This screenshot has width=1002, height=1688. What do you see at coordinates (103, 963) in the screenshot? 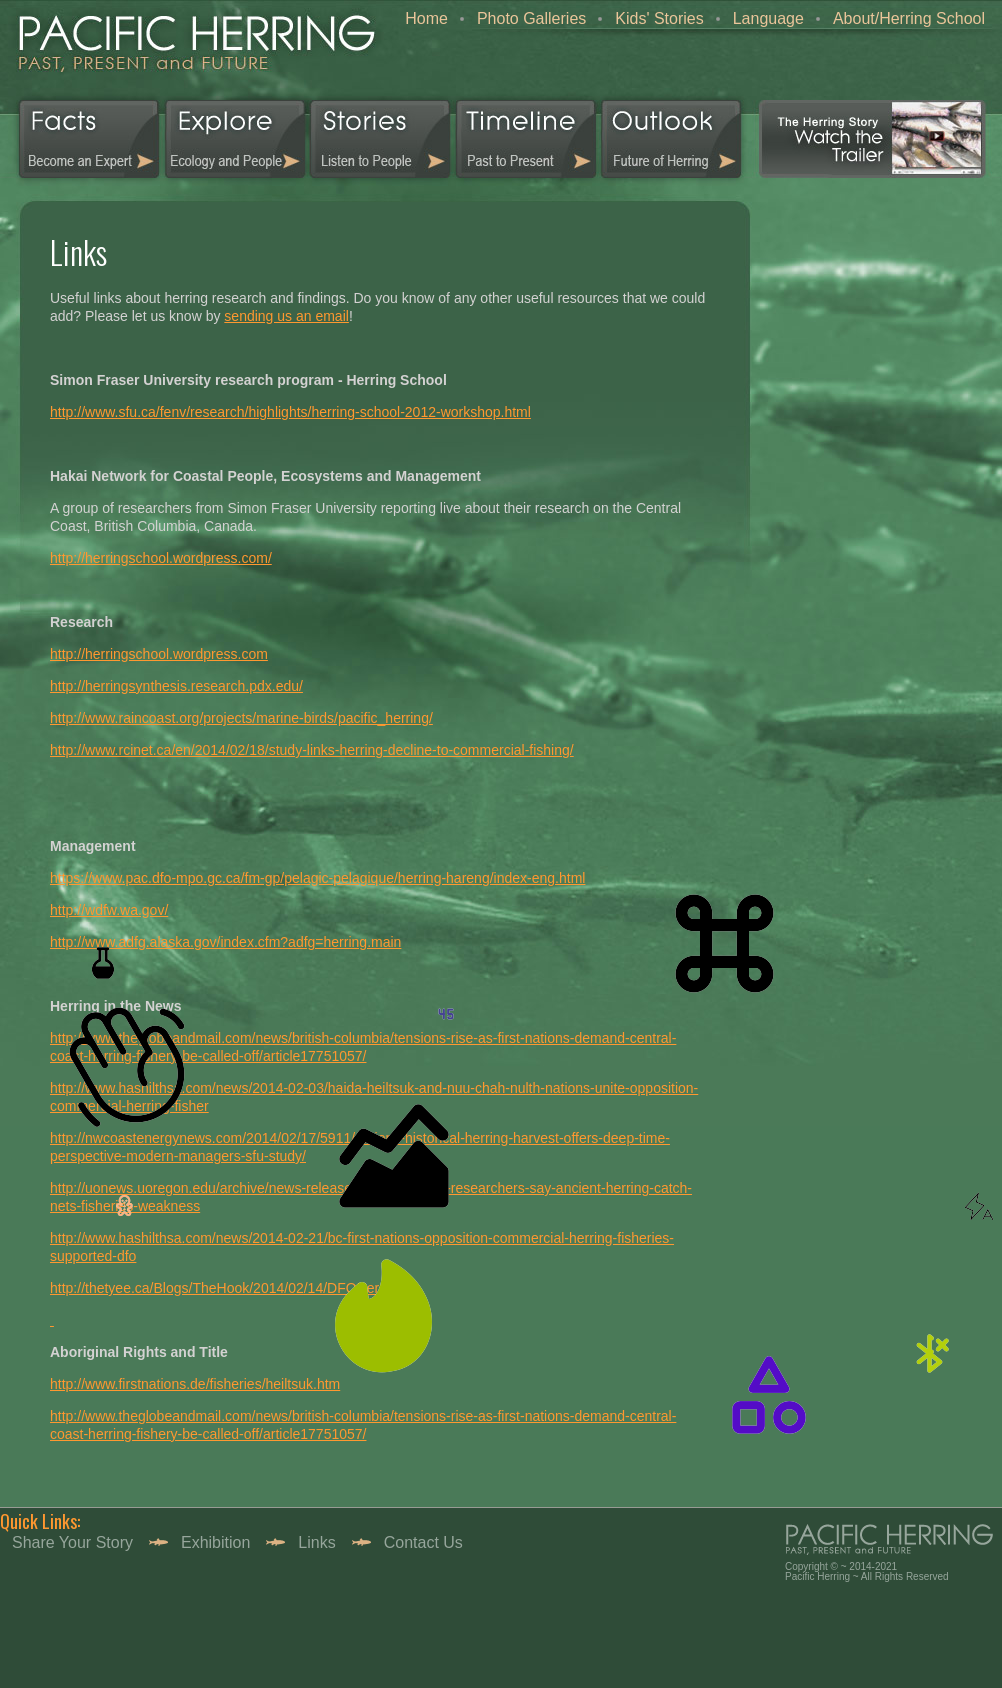
I see `access laboratory or science features` at bounding box center [103, 963].